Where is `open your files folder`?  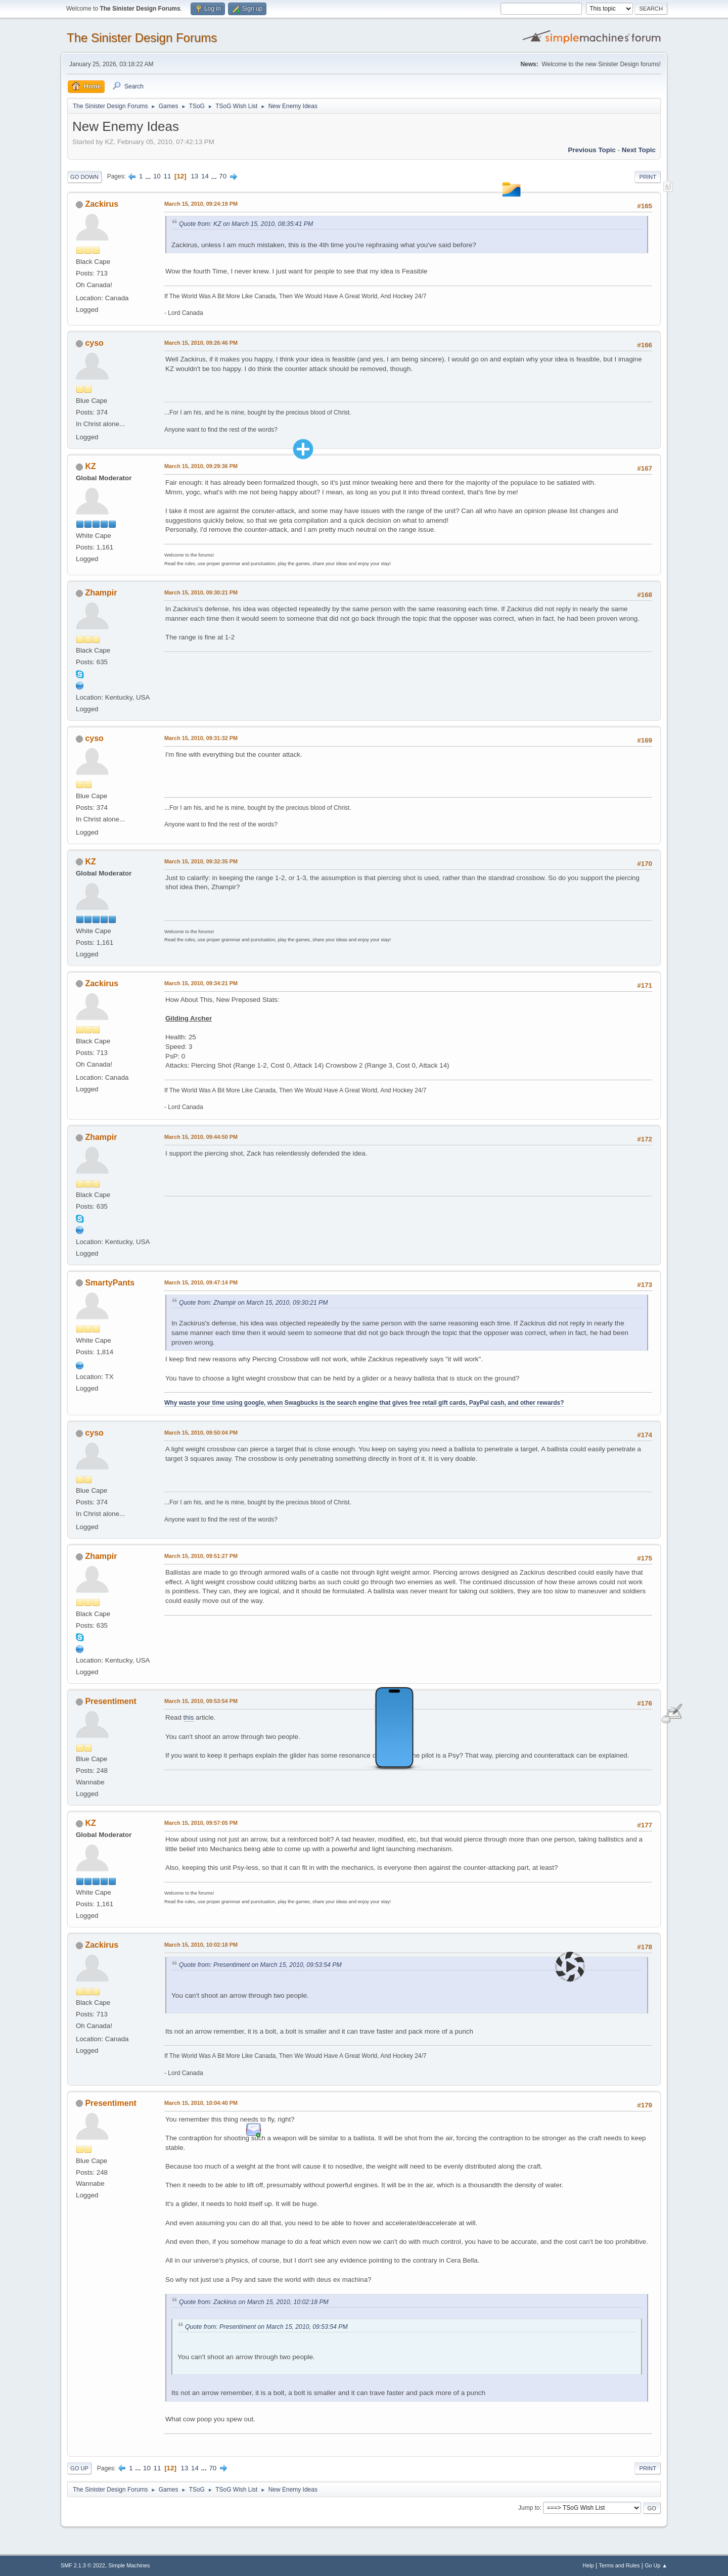
open your files folder is located at coordinates (511, 190).